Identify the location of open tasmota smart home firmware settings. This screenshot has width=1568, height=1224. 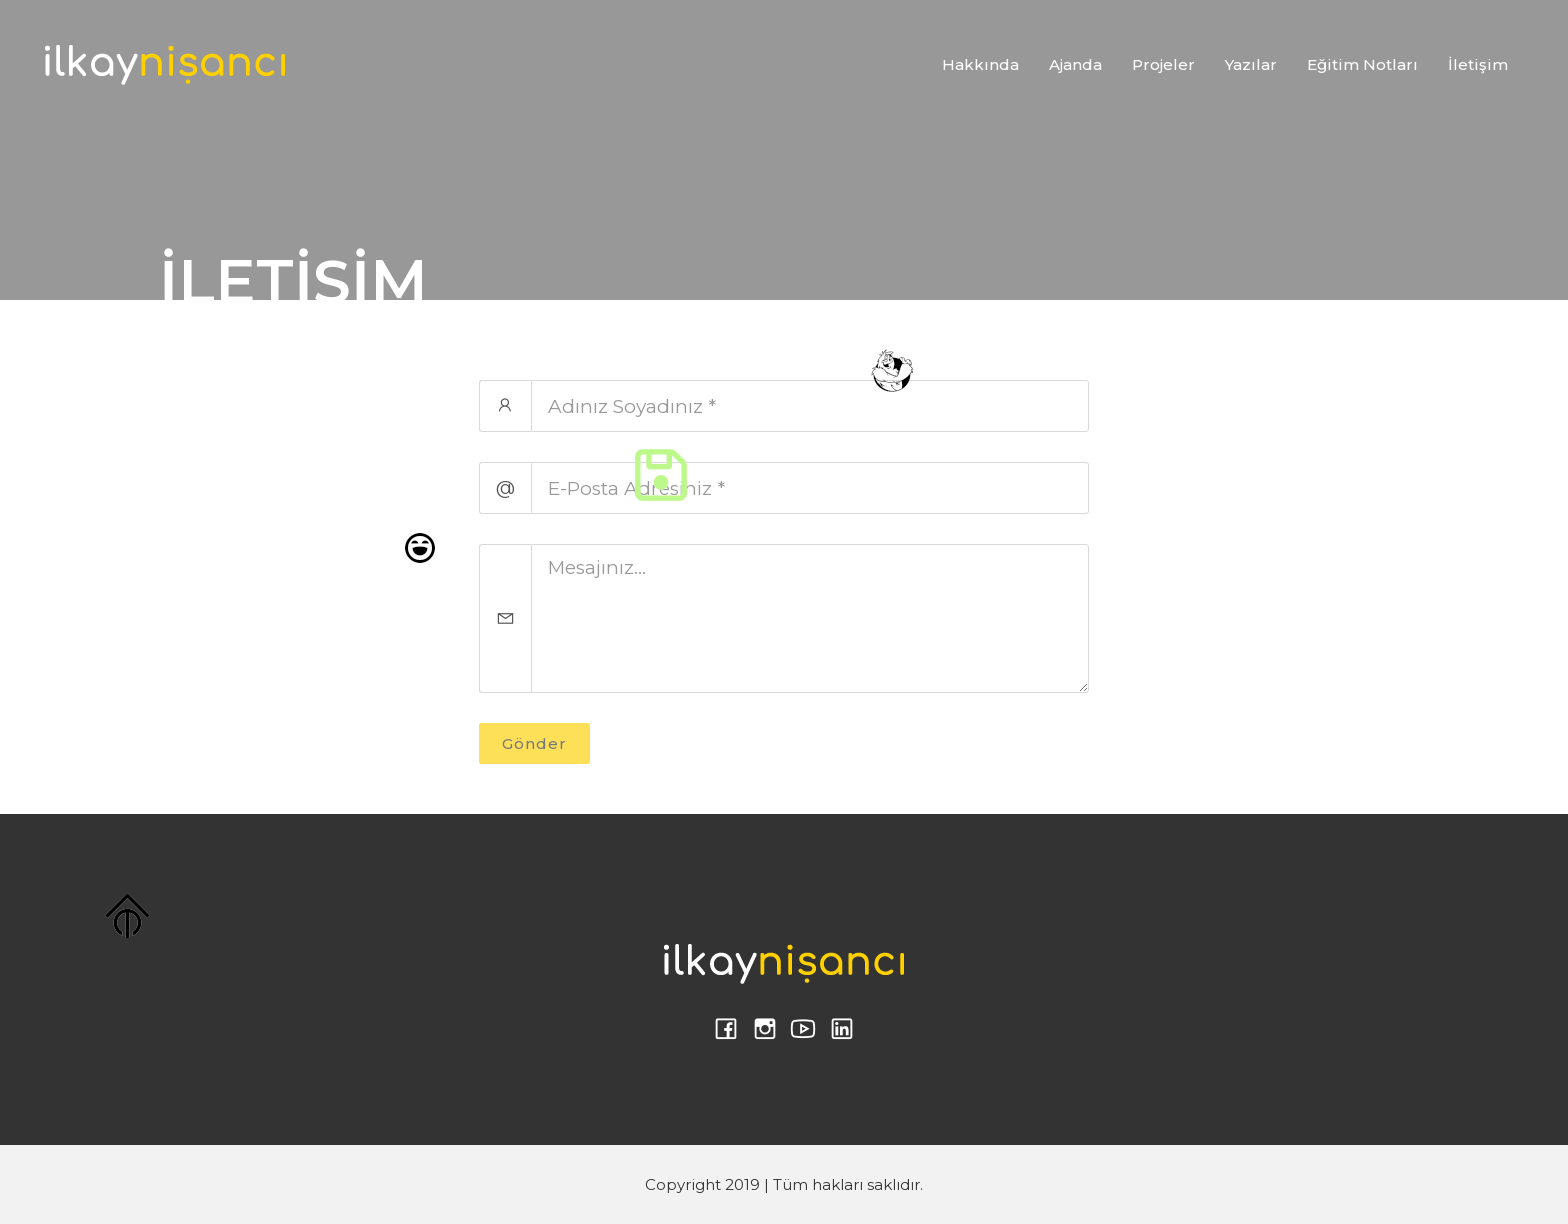
(127, 915).